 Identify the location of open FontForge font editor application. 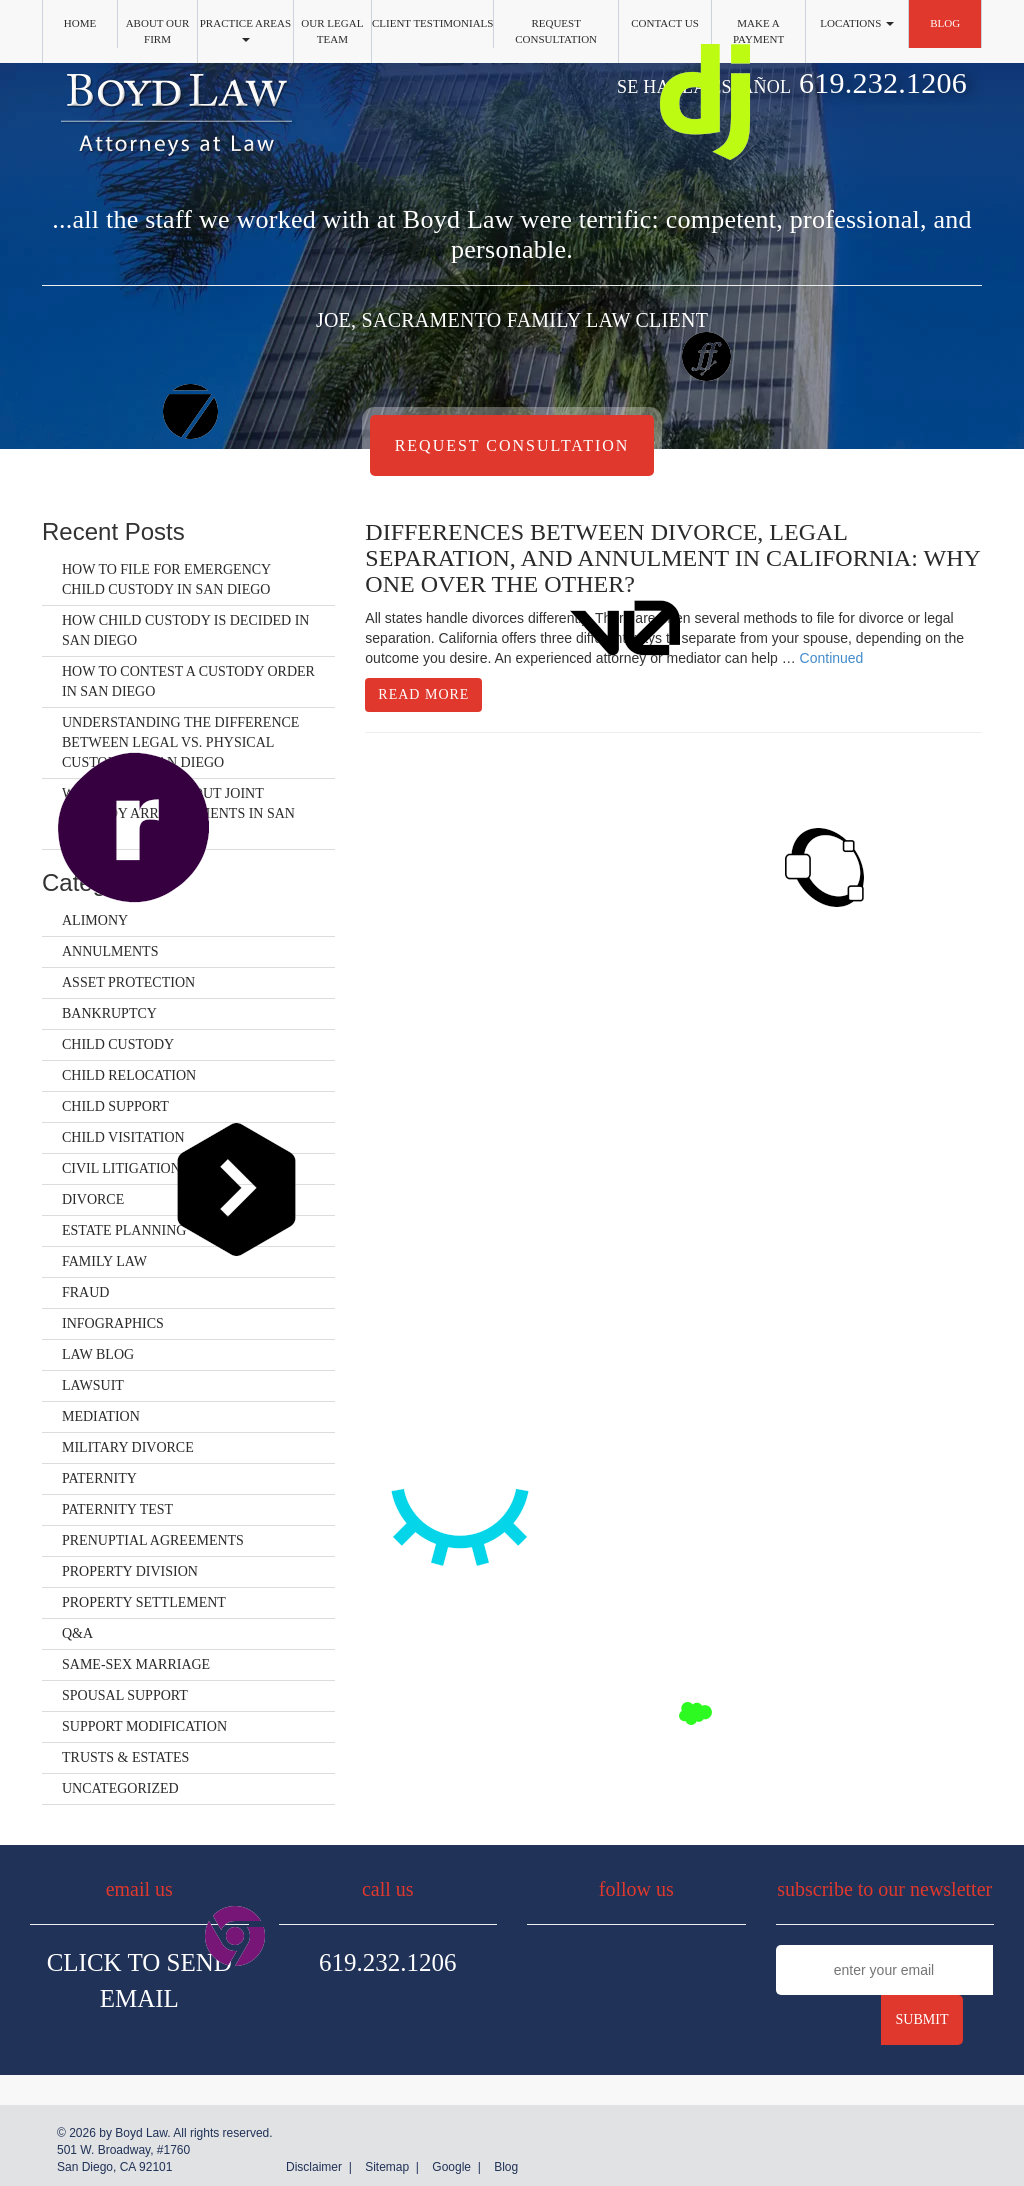
(706, 356).